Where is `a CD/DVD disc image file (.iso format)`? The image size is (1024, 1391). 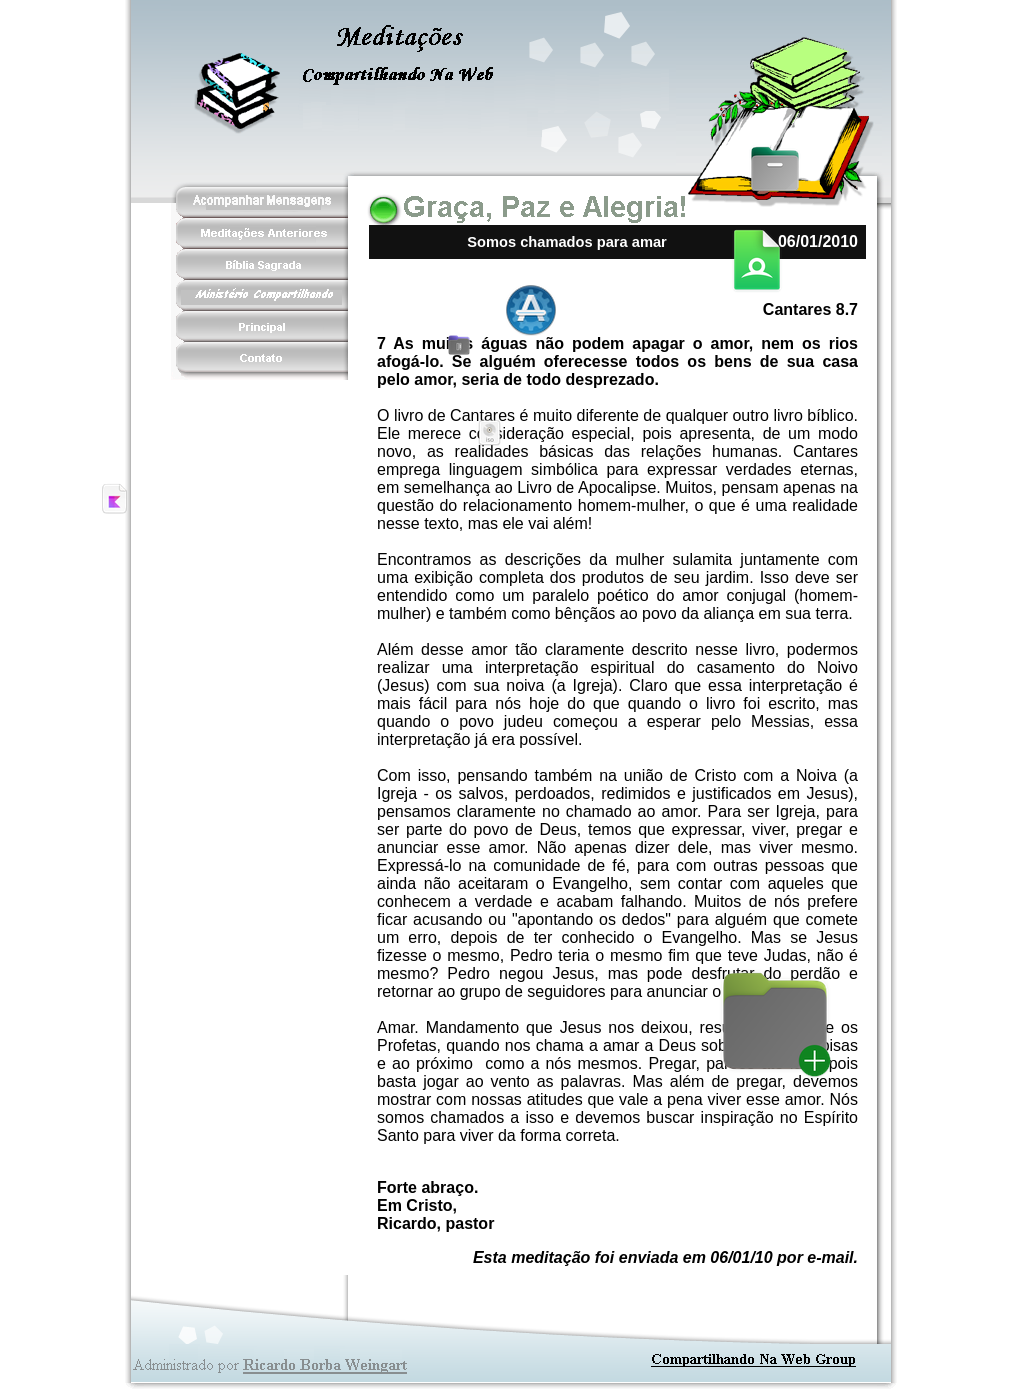
a CD/DVD disc image file (.iso format) is located at coordinates (489, 432).